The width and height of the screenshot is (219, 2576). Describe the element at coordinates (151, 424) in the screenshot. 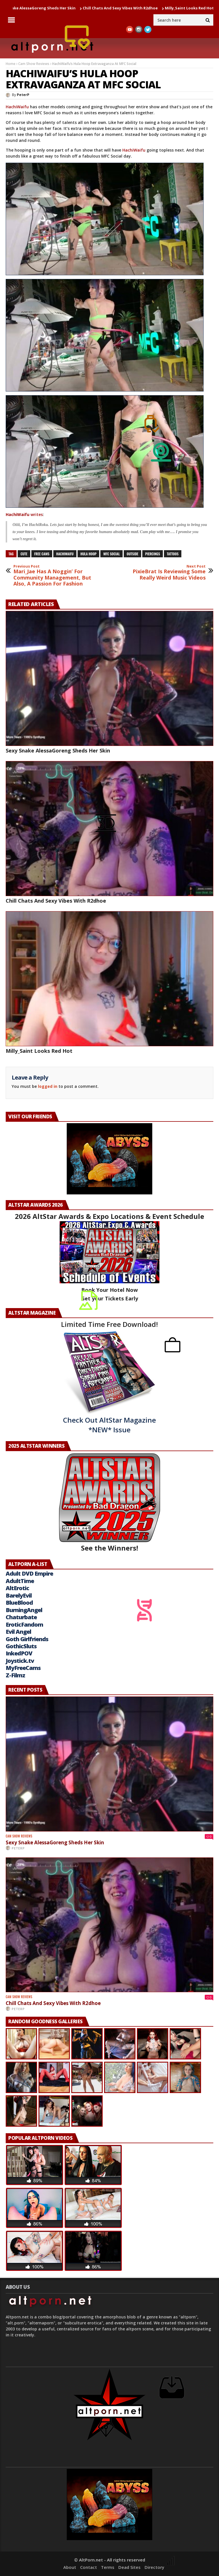

I see `smartwatch successfully connected` at that location.